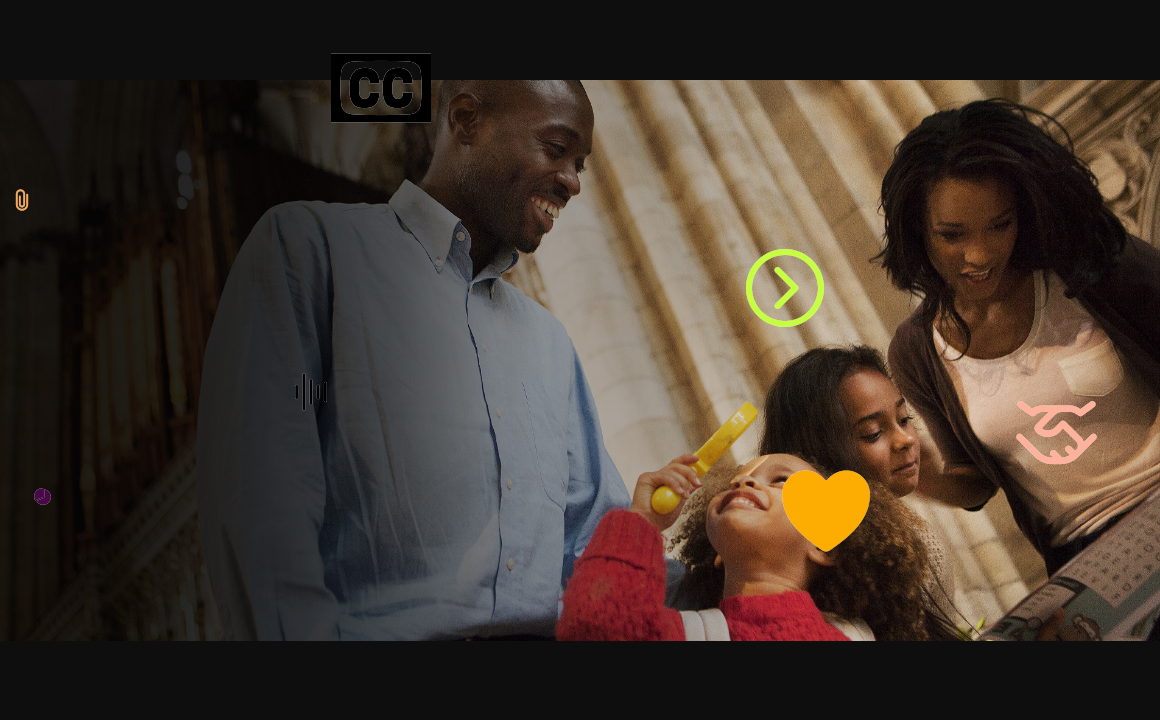 This screenshot has width=1160, height=720. What do you see at coordinates (1056, 431) in the screenshot?
I see `indicates a partnership or collaboration` at bounding box center [1056, 431].